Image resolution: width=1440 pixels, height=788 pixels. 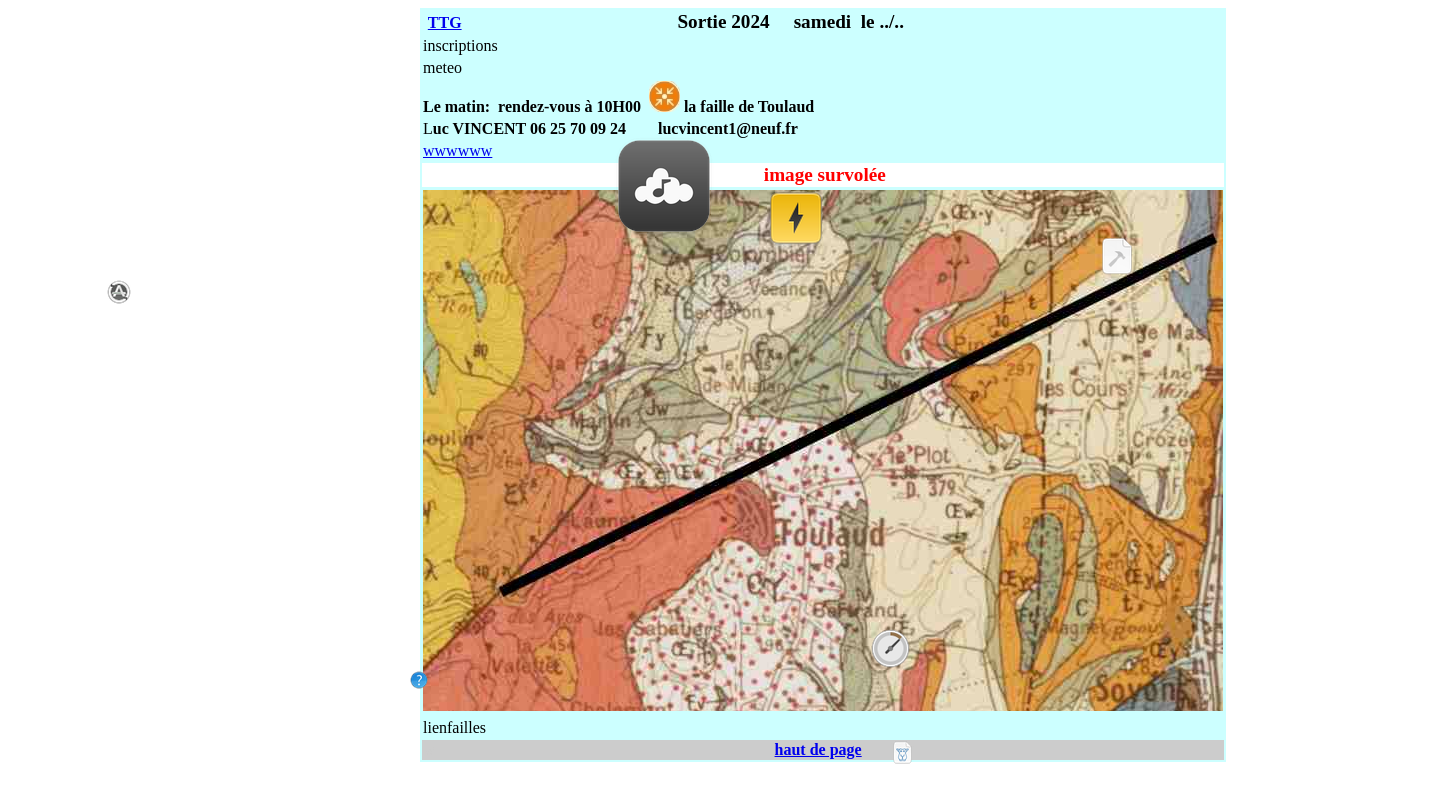 What do you see at coordinates (902, 752) in the screenshot?
I see `a perl programming language file` at bounding box center [902, 752].